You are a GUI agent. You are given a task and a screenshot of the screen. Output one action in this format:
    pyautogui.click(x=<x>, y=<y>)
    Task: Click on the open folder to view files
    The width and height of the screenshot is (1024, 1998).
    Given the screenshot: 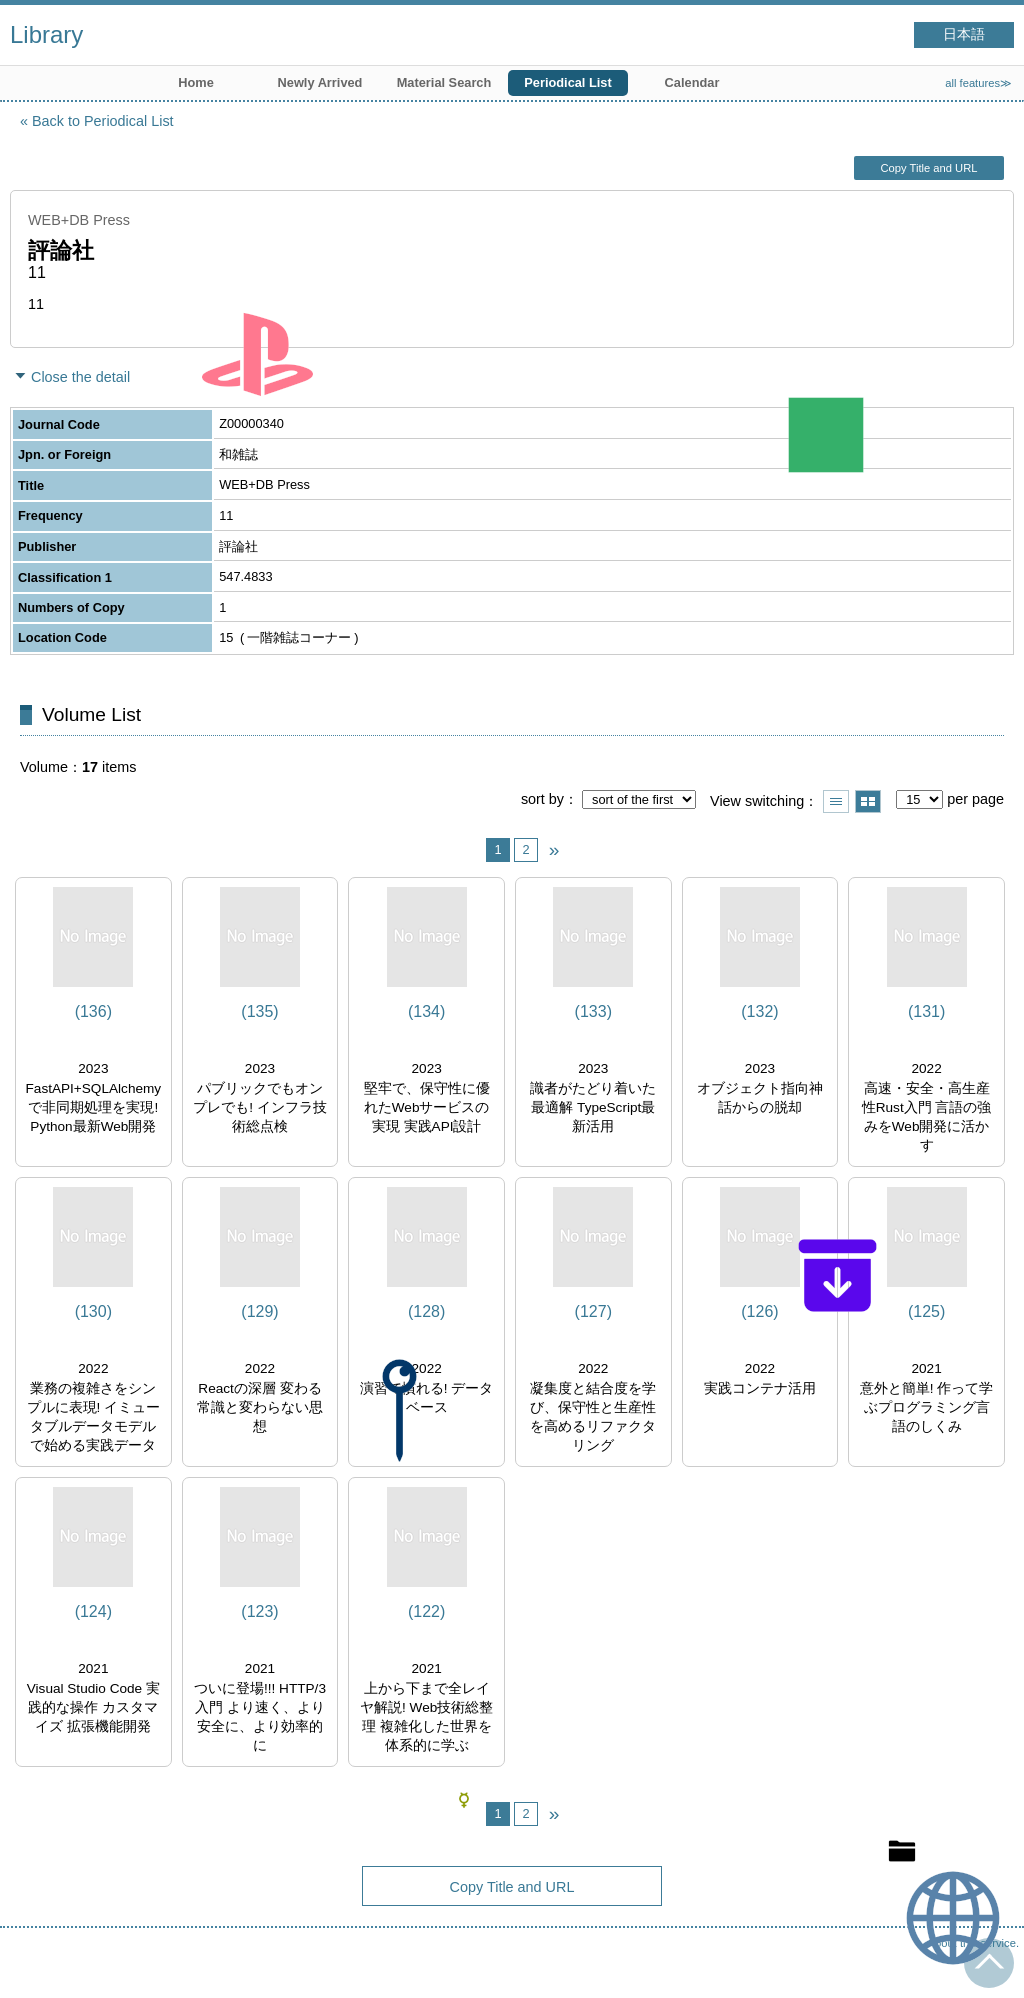 What is the action you would take?
    pyautogui.click(x=902, y=1851)
    